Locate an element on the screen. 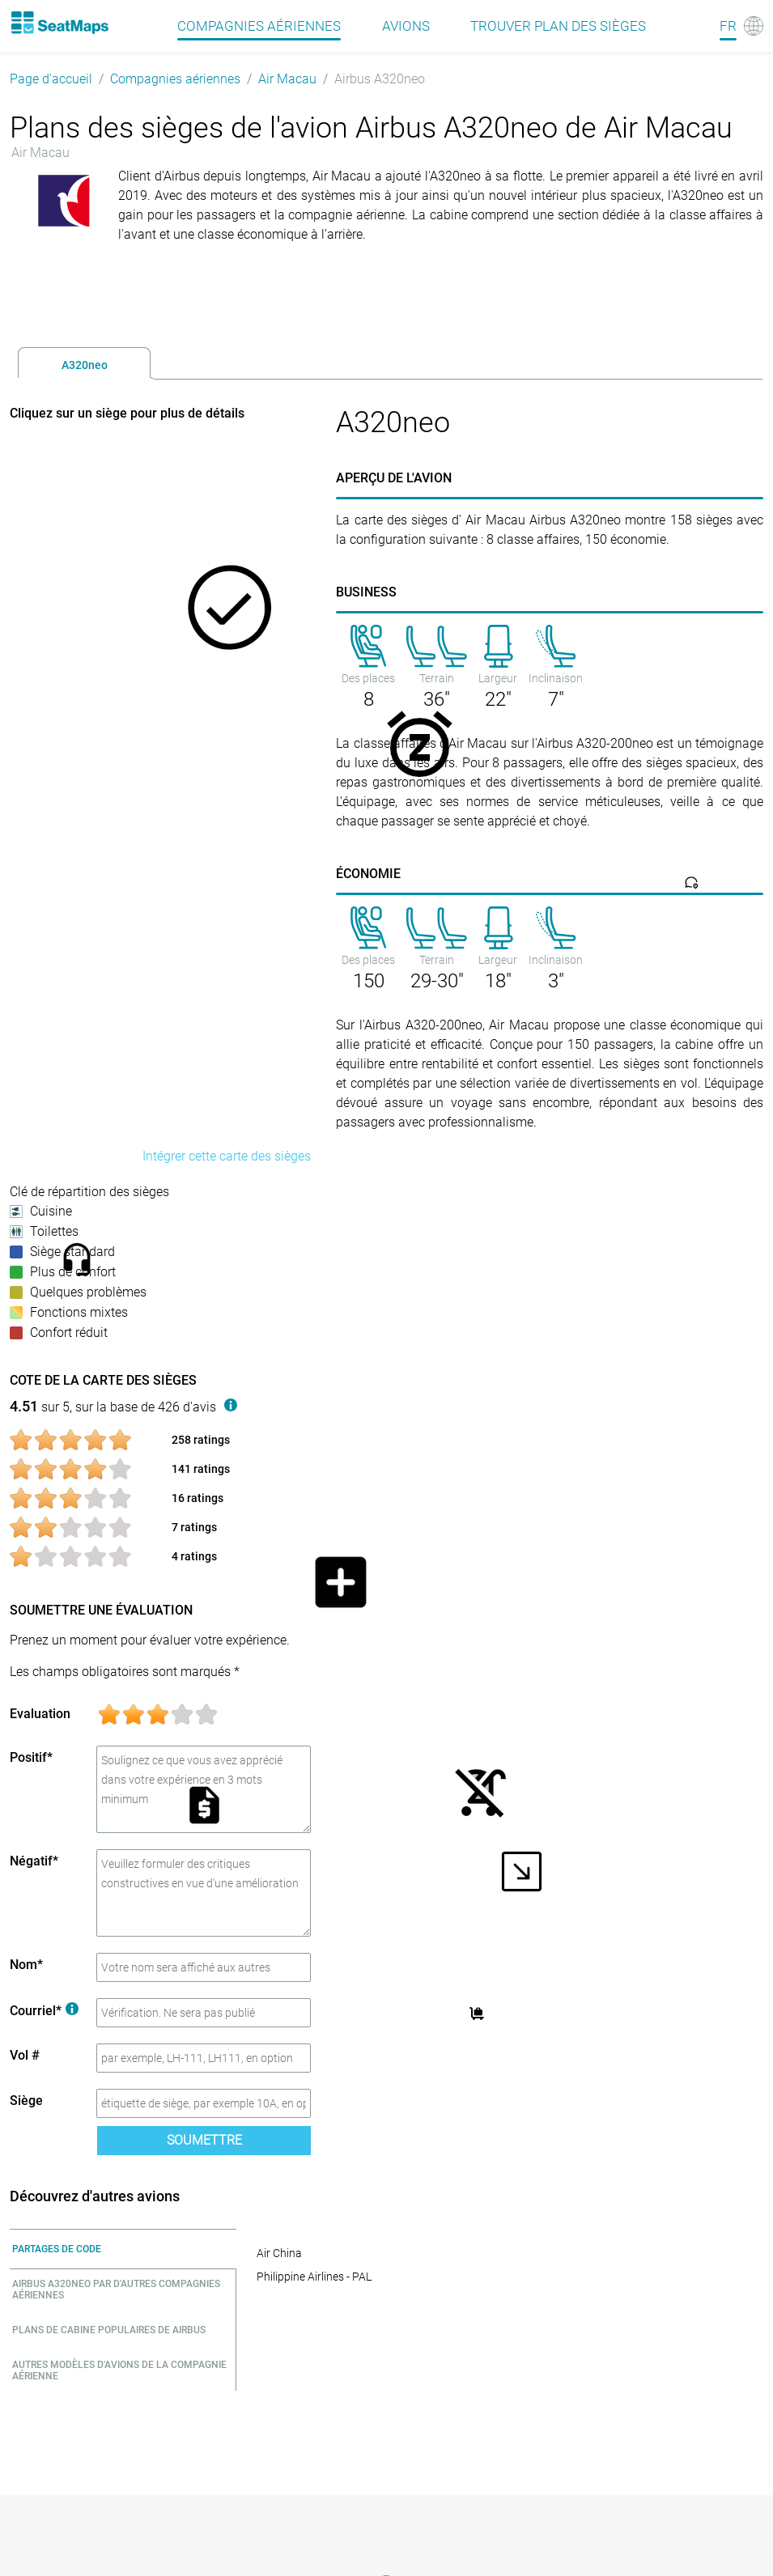  indicates a passed or successful test is located at coordinates (230, 607).